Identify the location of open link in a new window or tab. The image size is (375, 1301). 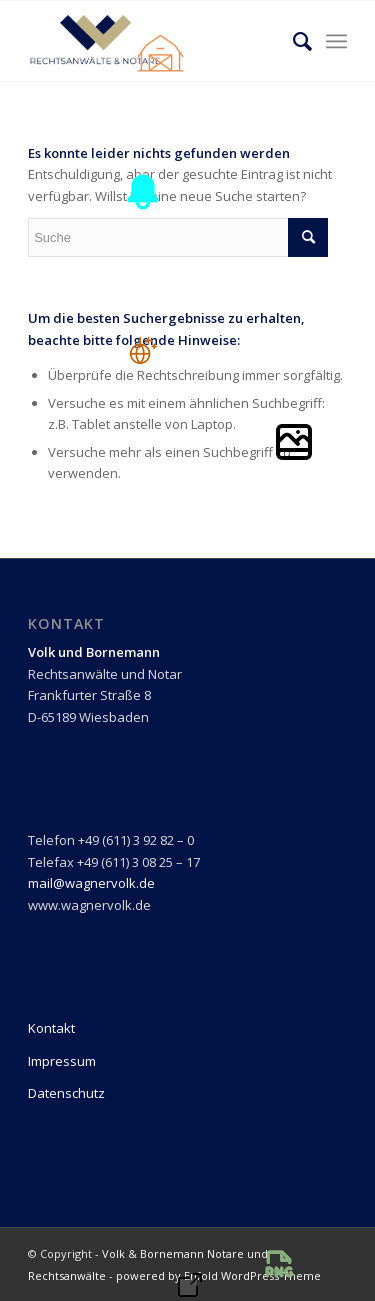
(190, 1285).